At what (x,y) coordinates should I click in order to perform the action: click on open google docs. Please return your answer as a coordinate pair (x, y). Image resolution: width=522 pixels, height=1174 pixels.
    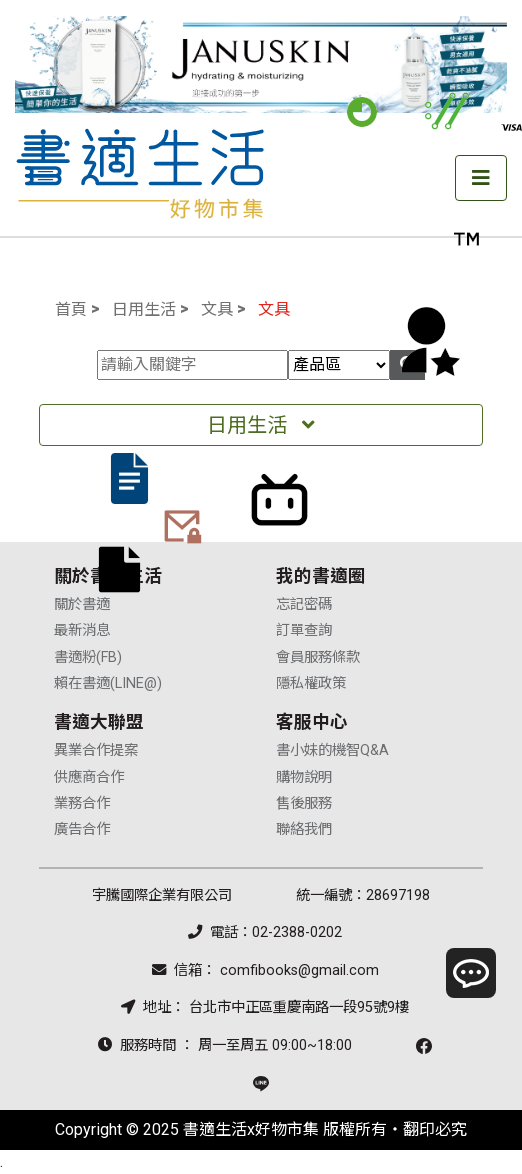
    Looking at the image, I should click on (129, 478).